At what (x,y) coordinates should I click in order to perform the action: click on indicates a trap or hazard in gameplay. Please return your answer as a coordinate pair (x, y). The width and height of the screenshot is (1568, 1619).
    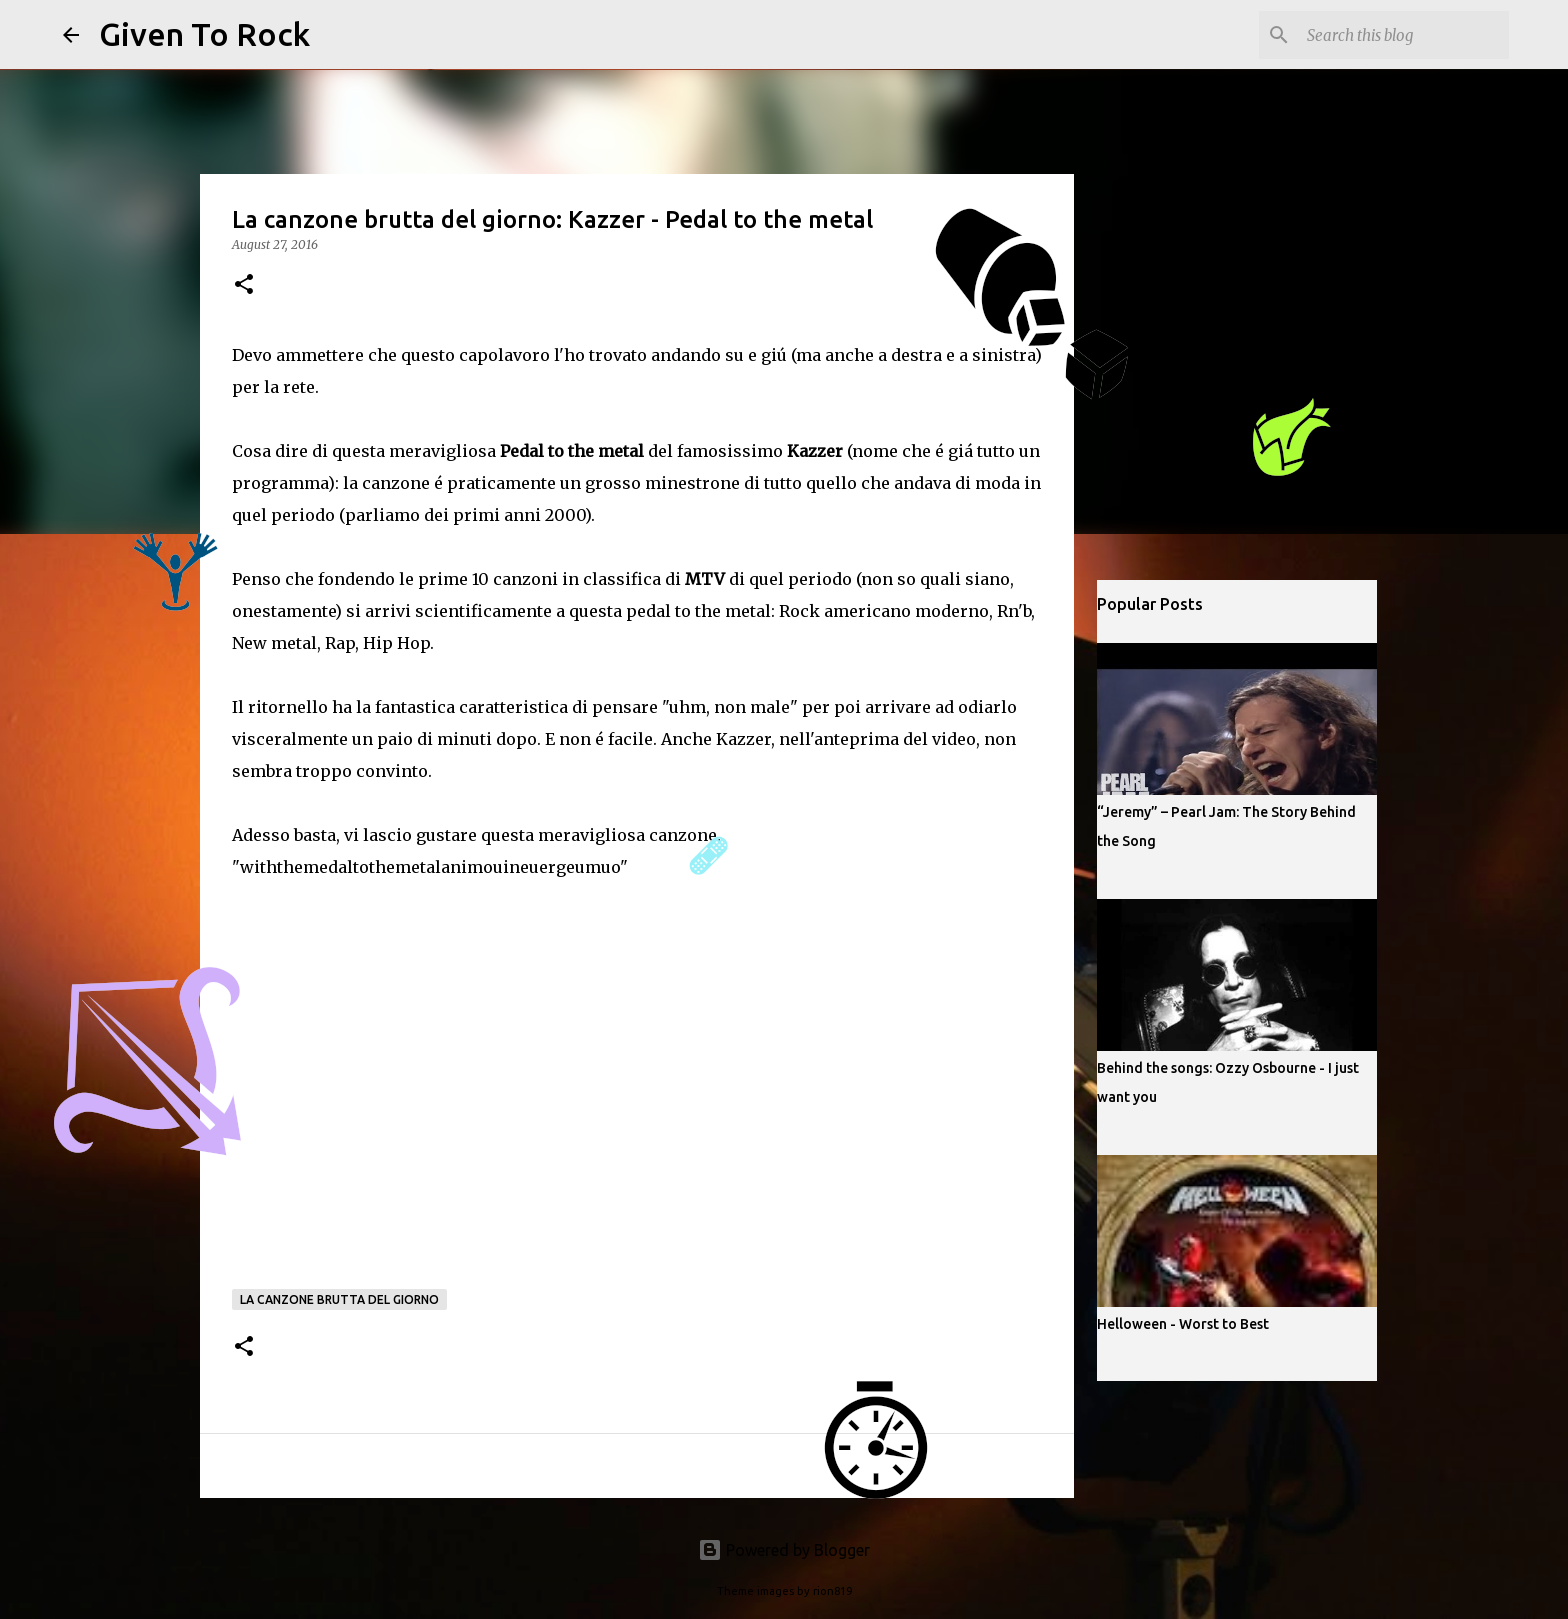
    Looking at the image, I should click on (175, 569).